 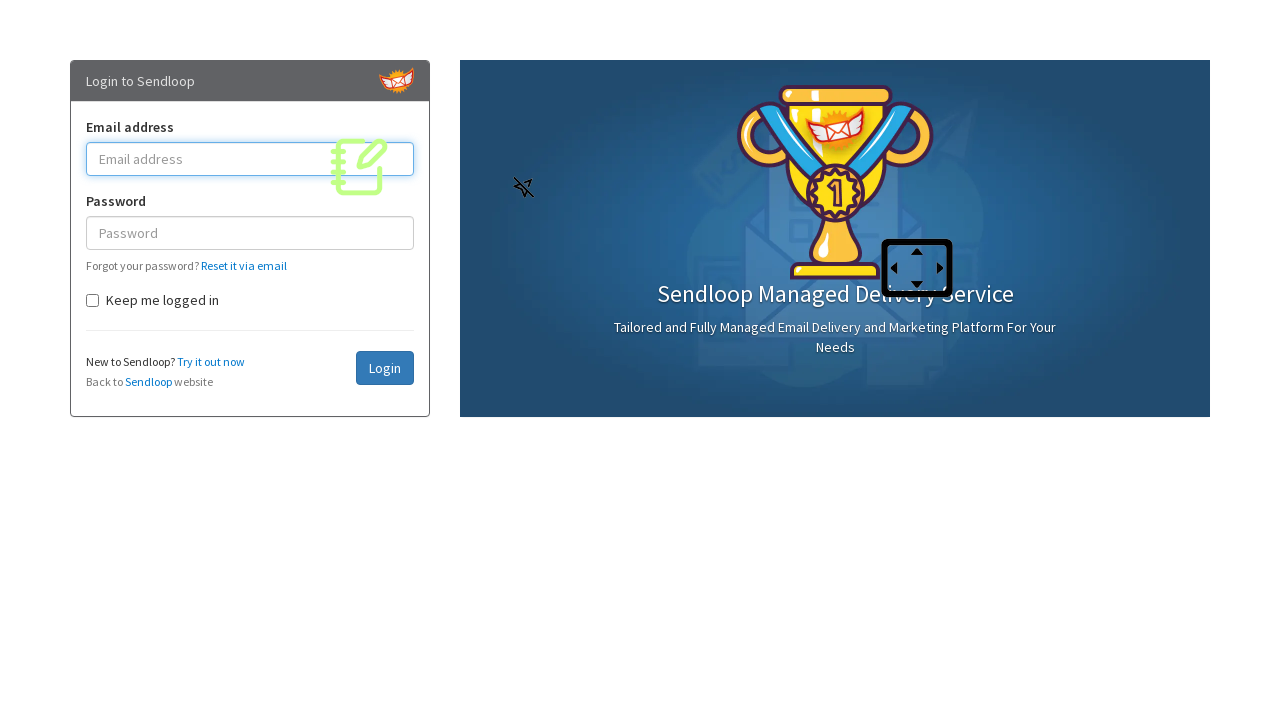 What do you see at coordinates (523, 188) in the screenshot?
I see `location sharing is disabled` at bounding box center [523, 188].